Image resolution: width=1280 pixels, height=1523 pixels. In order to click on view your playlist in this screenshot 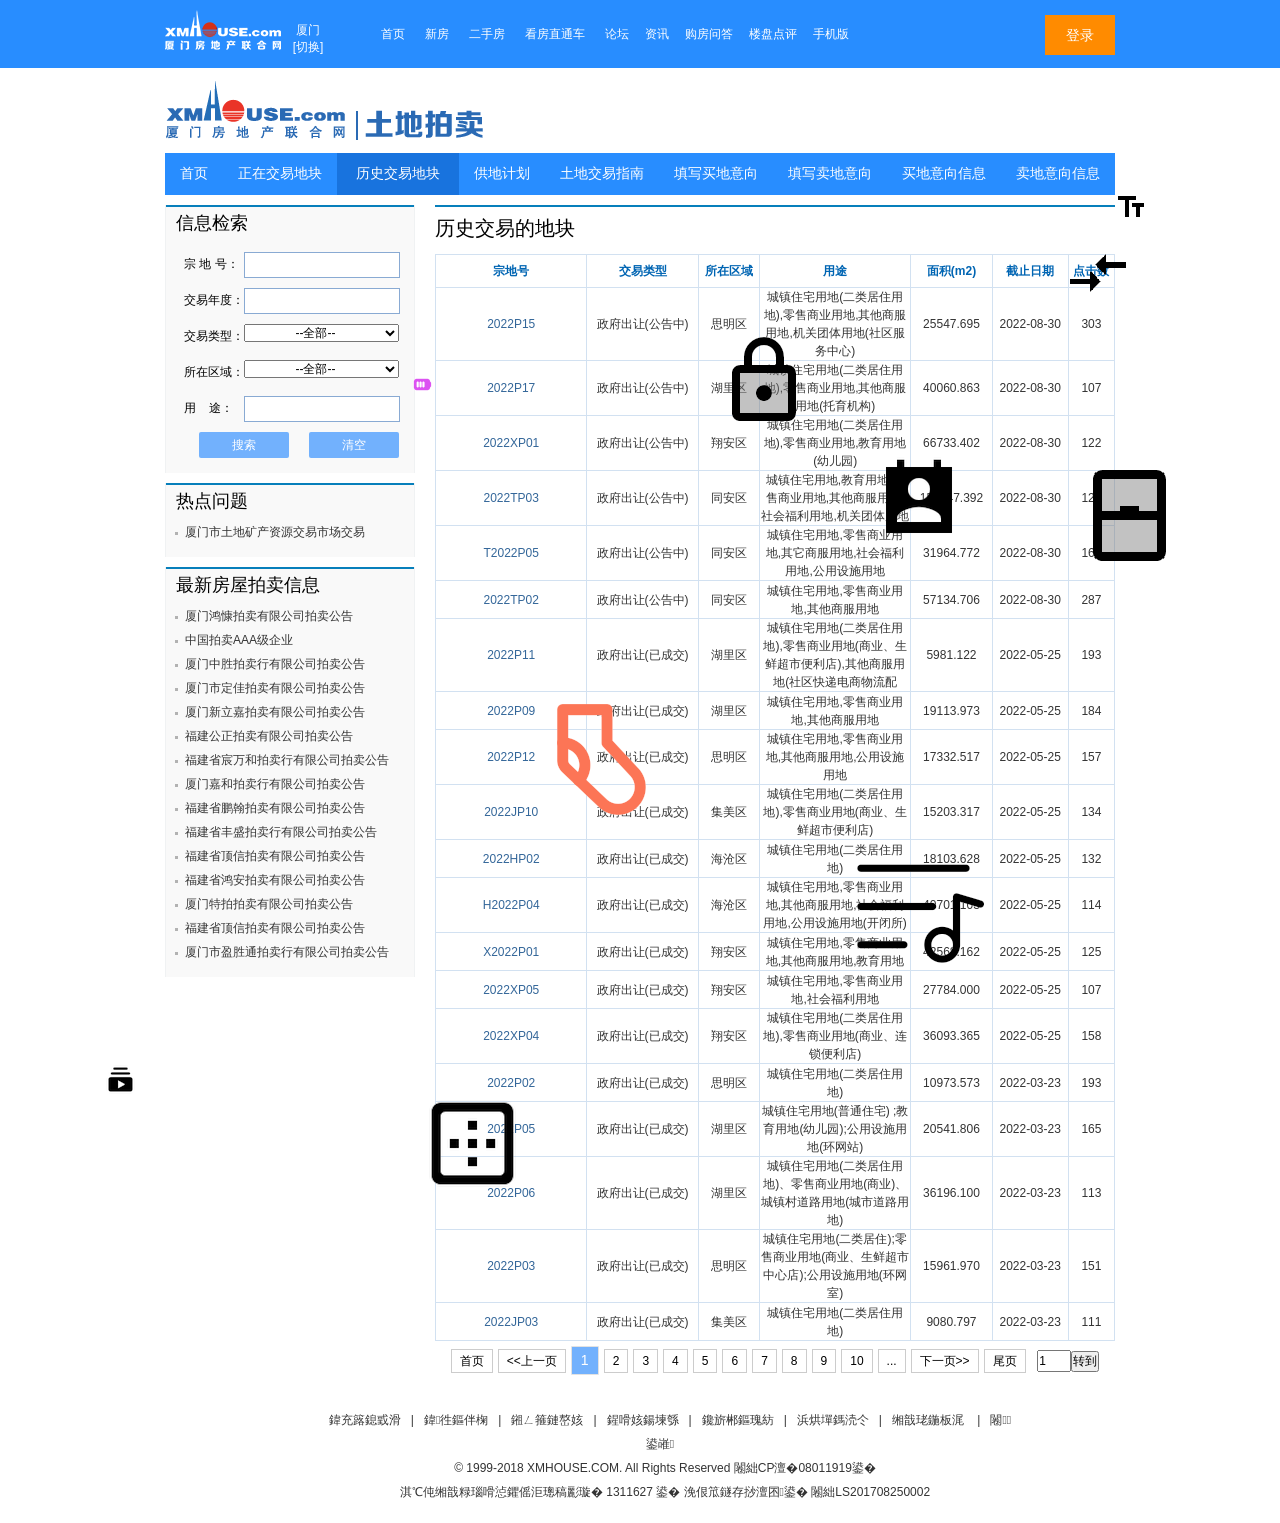, I will do `click(913, 906)`.